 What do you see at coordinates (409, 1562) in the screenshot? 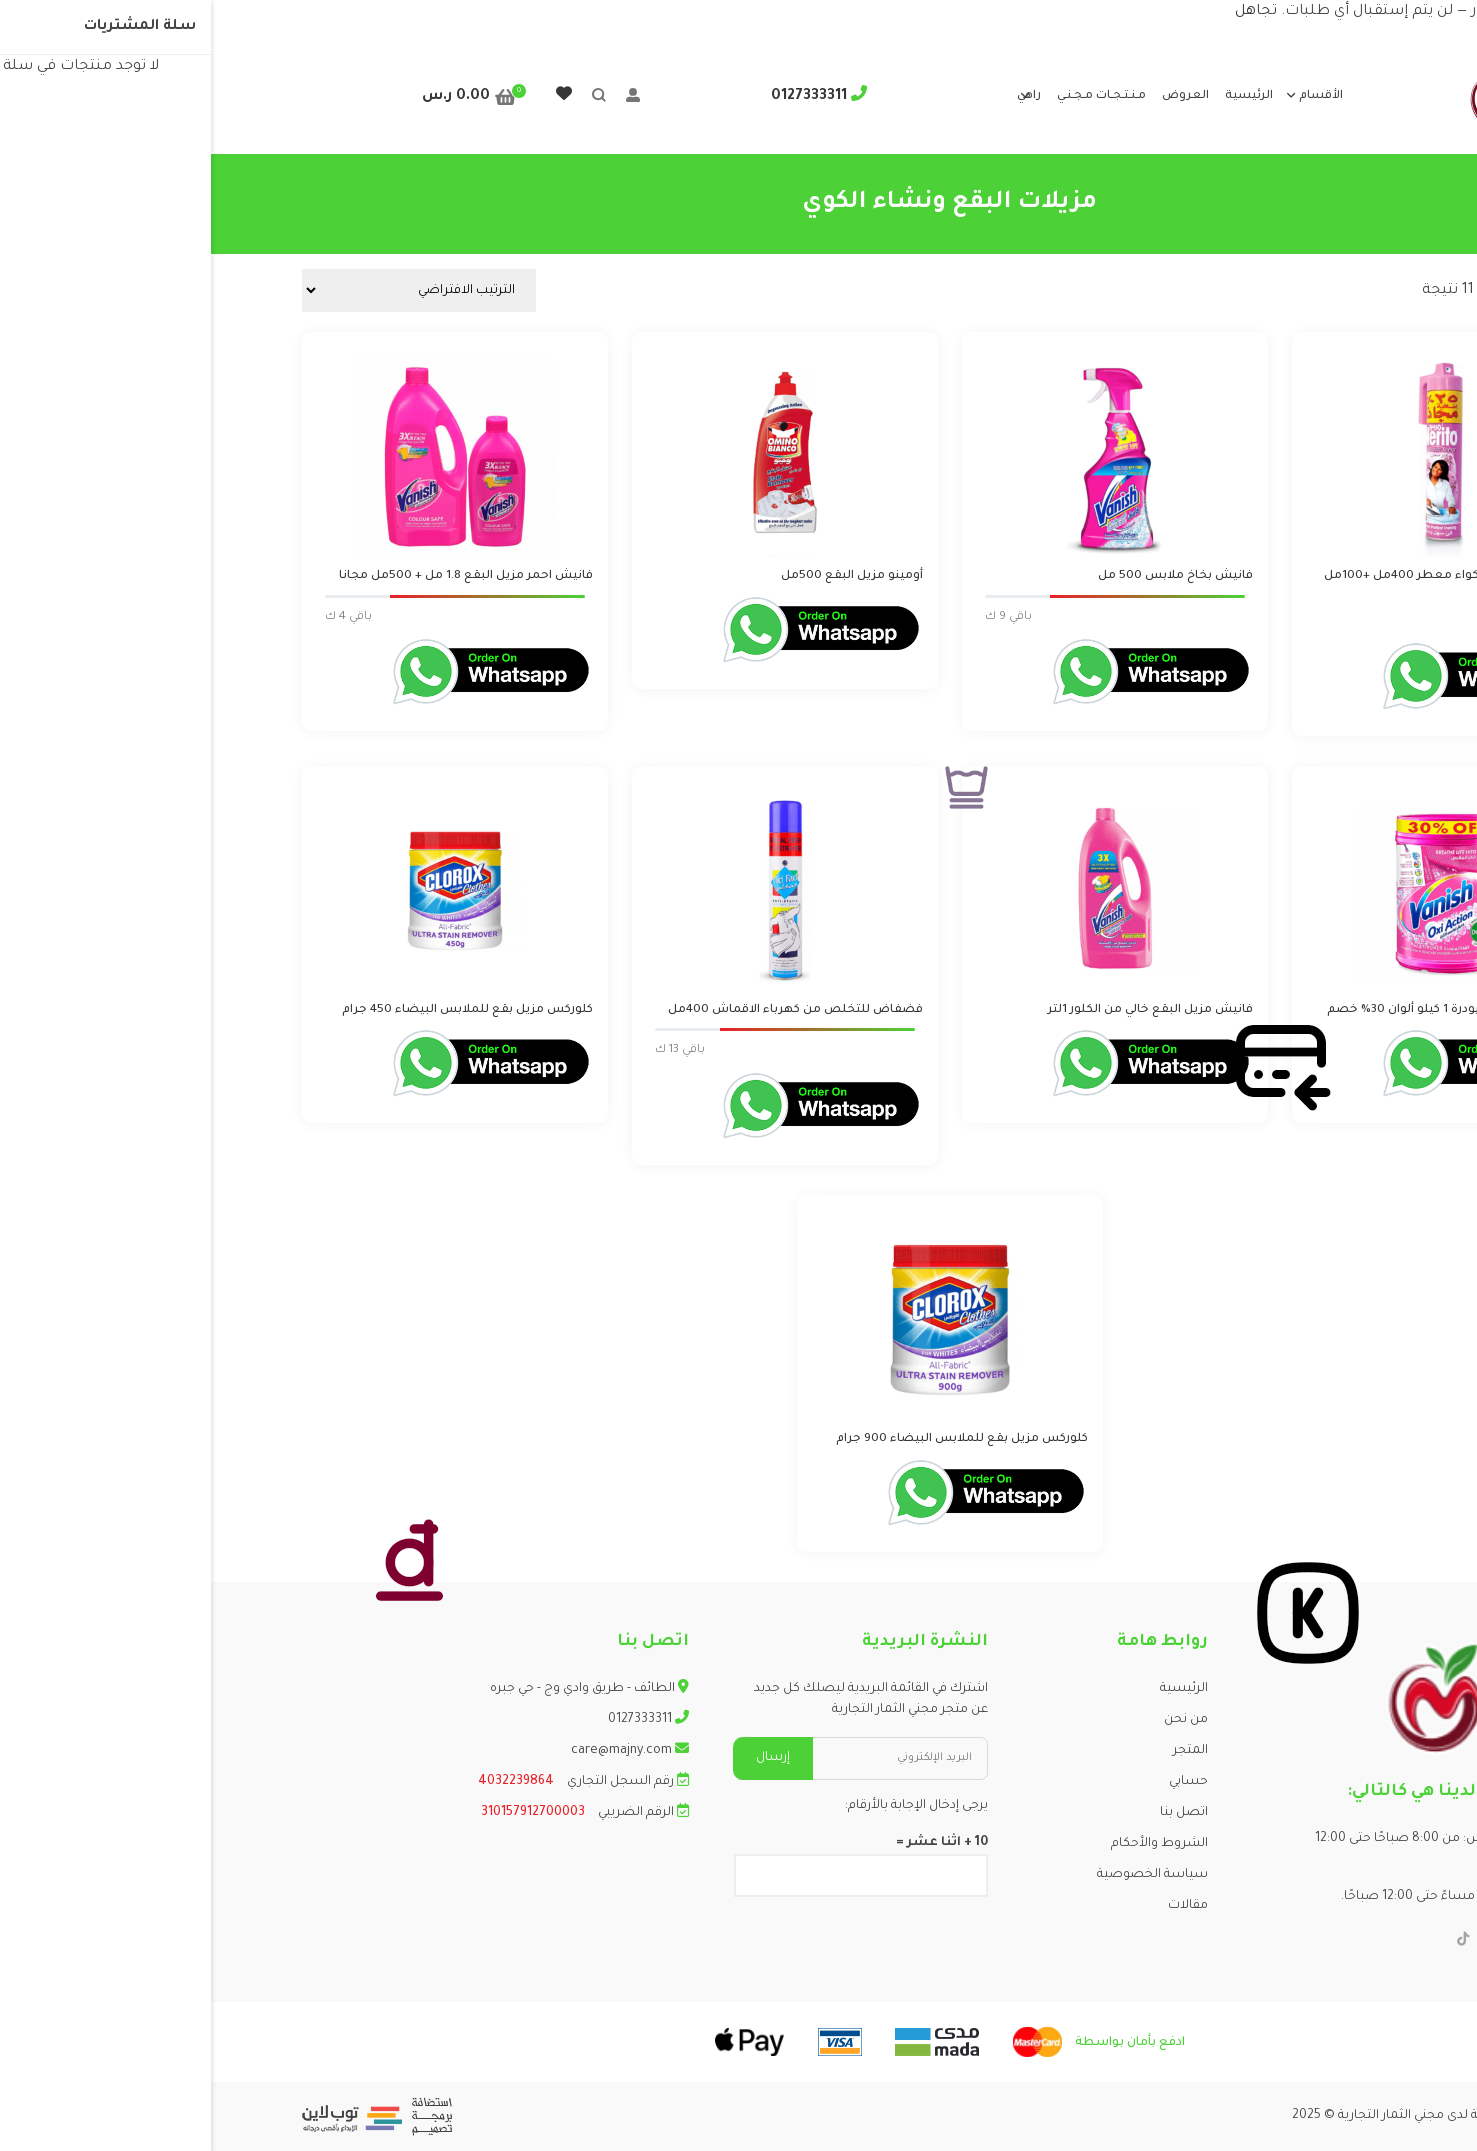
I see `indicates Vietnamese dong currency` at bounding box center [409, 1562].